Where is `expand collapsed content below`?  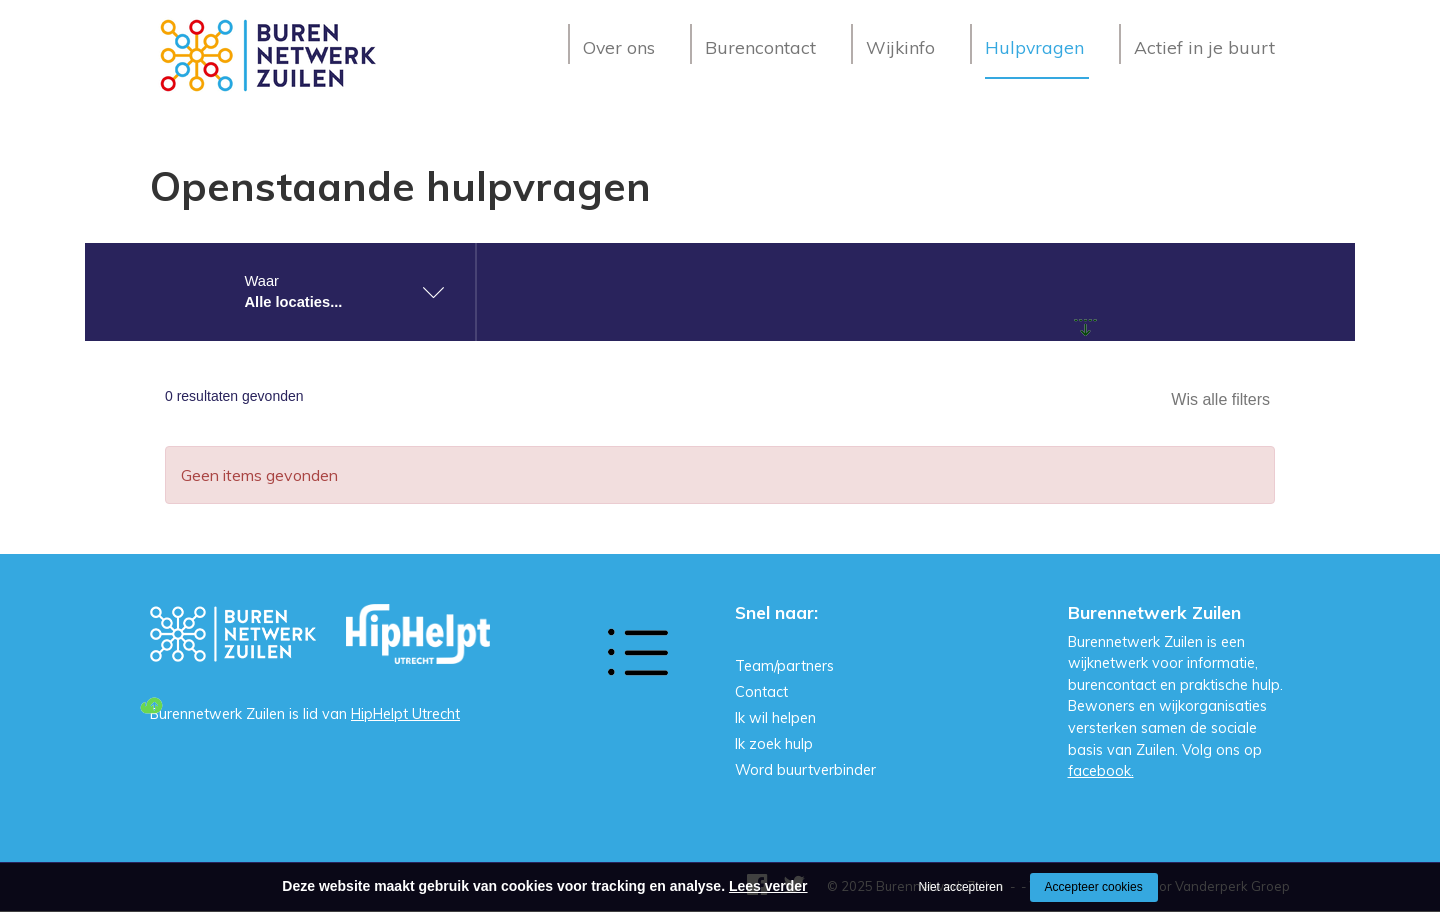
expand collapsed content below is located at coordinates (1085, 327).